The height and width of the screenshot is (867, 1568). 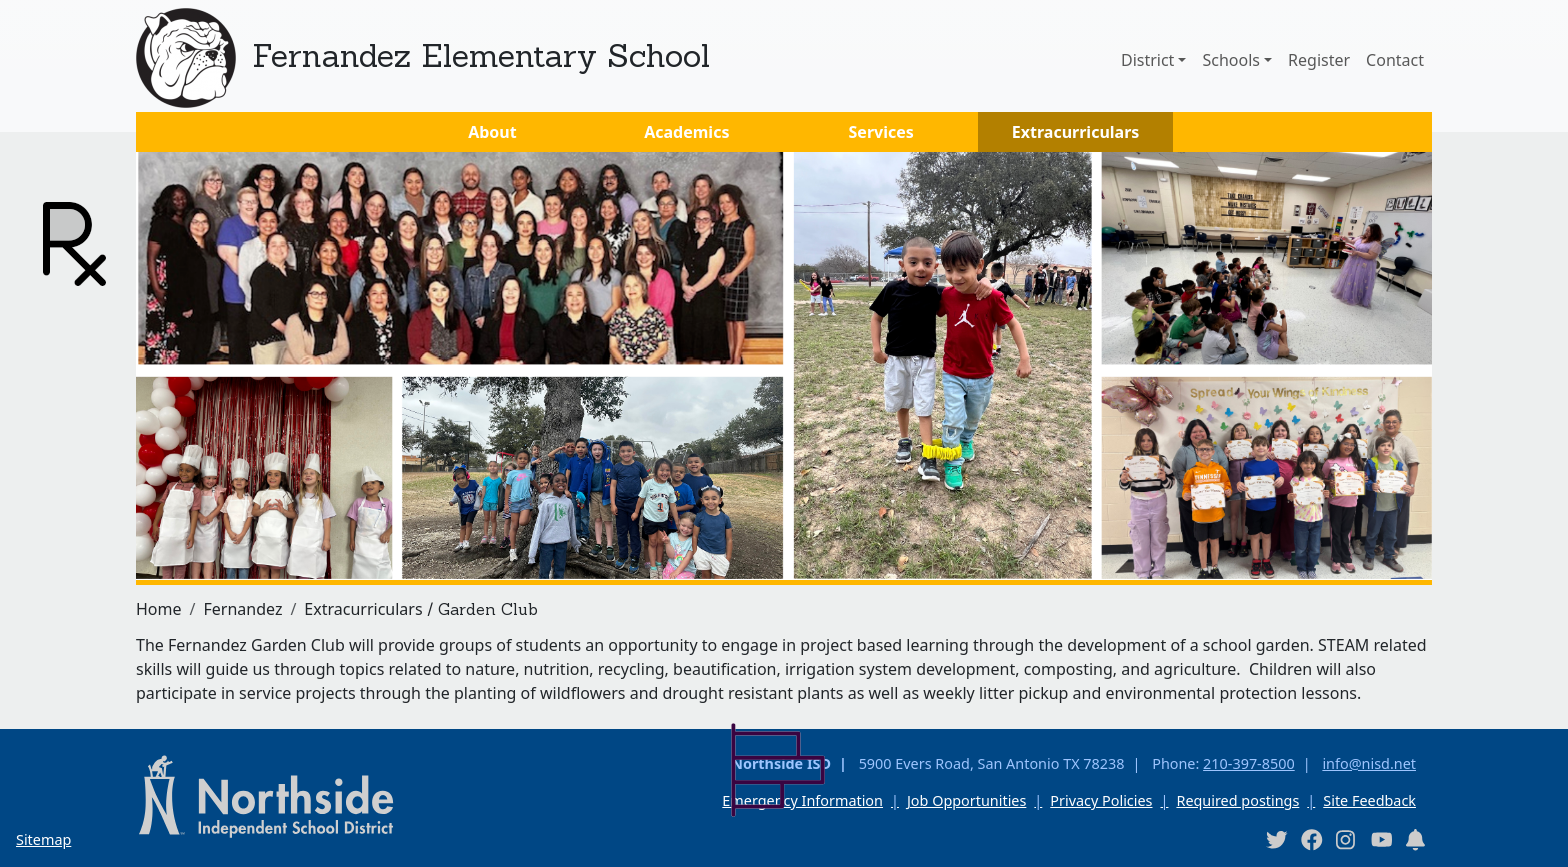 I want to click on view horizontal bar chart data, so click(x=774, y=770).